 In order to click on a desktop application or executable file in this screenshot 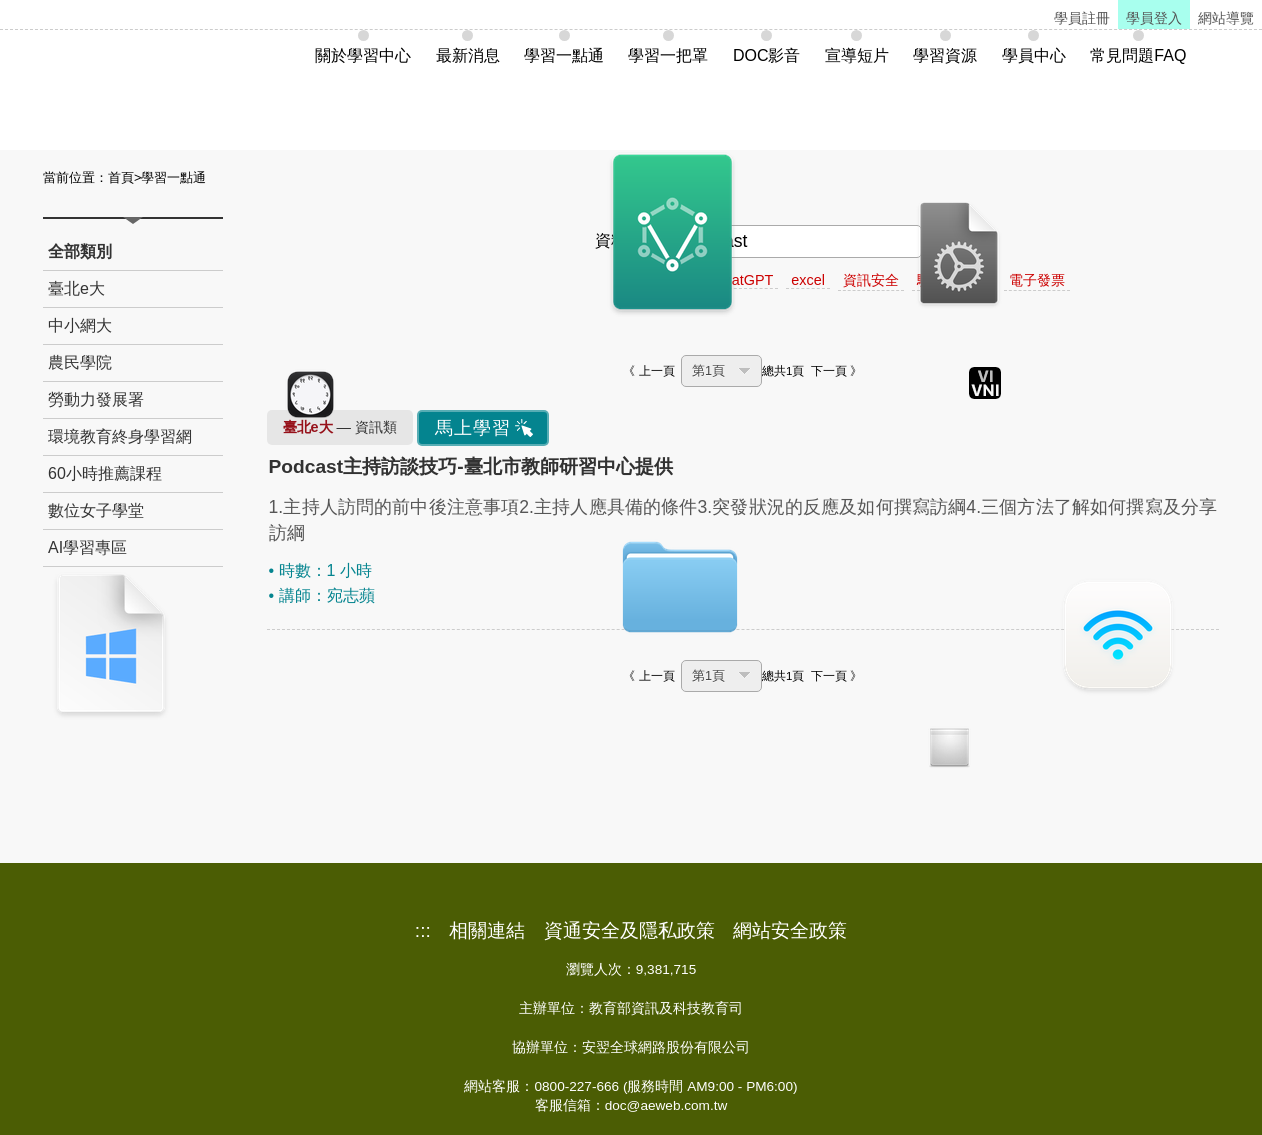, I will do `click(959, 255)`.